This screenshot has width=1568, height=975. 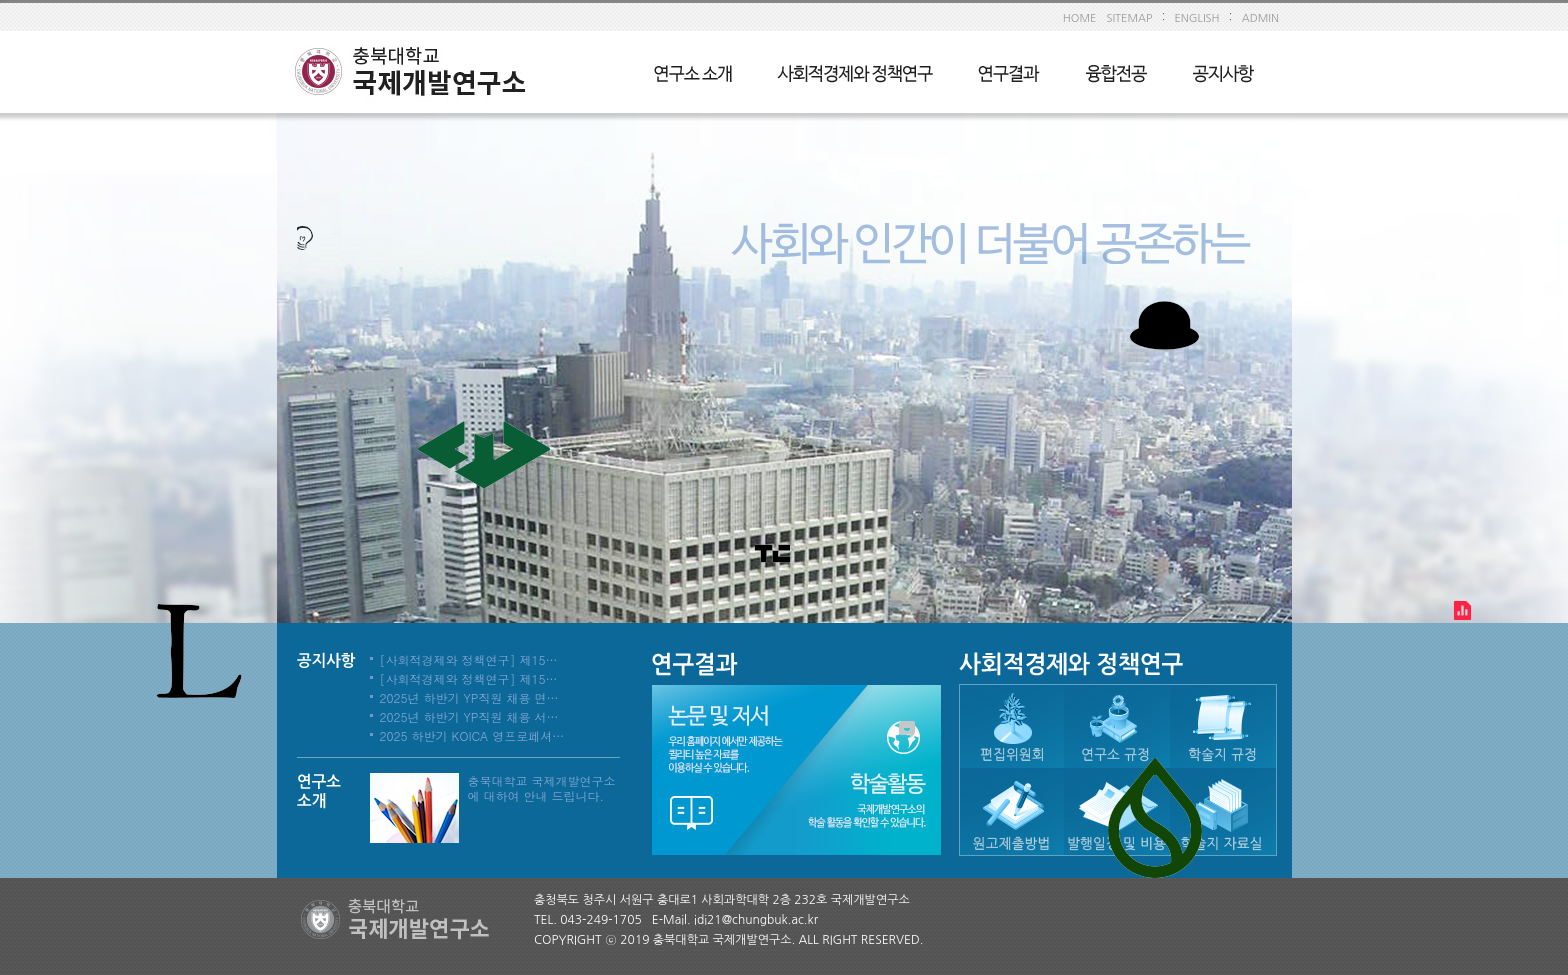 I want to click on lerna monorepo tool branding, so click(x=199, y=651).